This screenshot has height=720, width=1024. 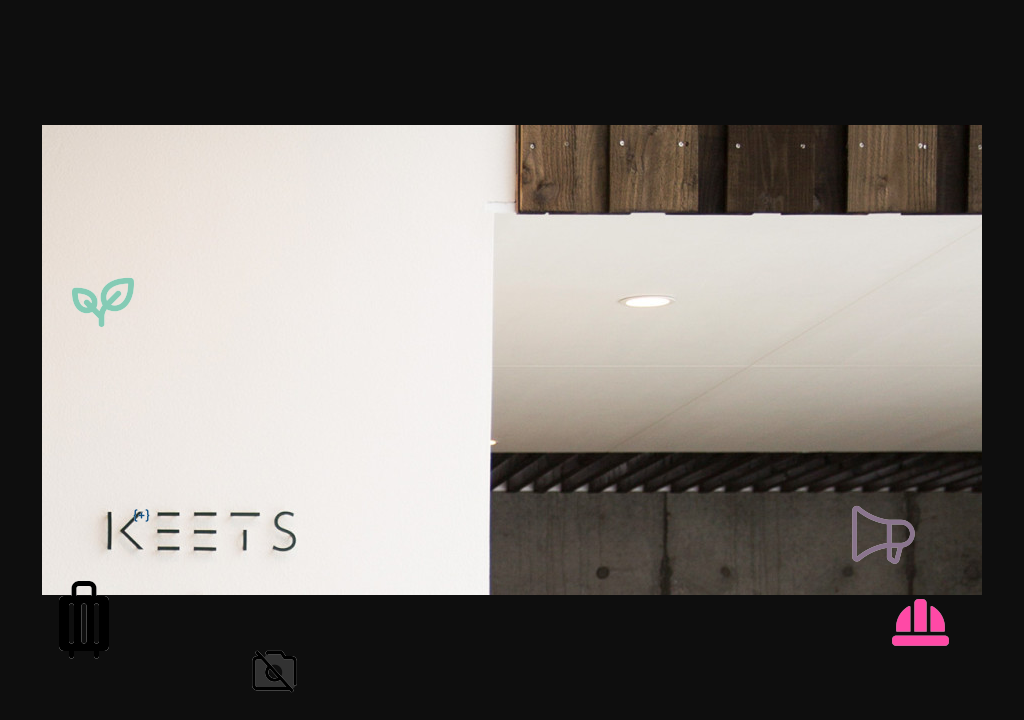 What do you see at coordinates (84, 621) in the screenshot?
I see `access travel or trip planning features` at bounding box center [84, 621].